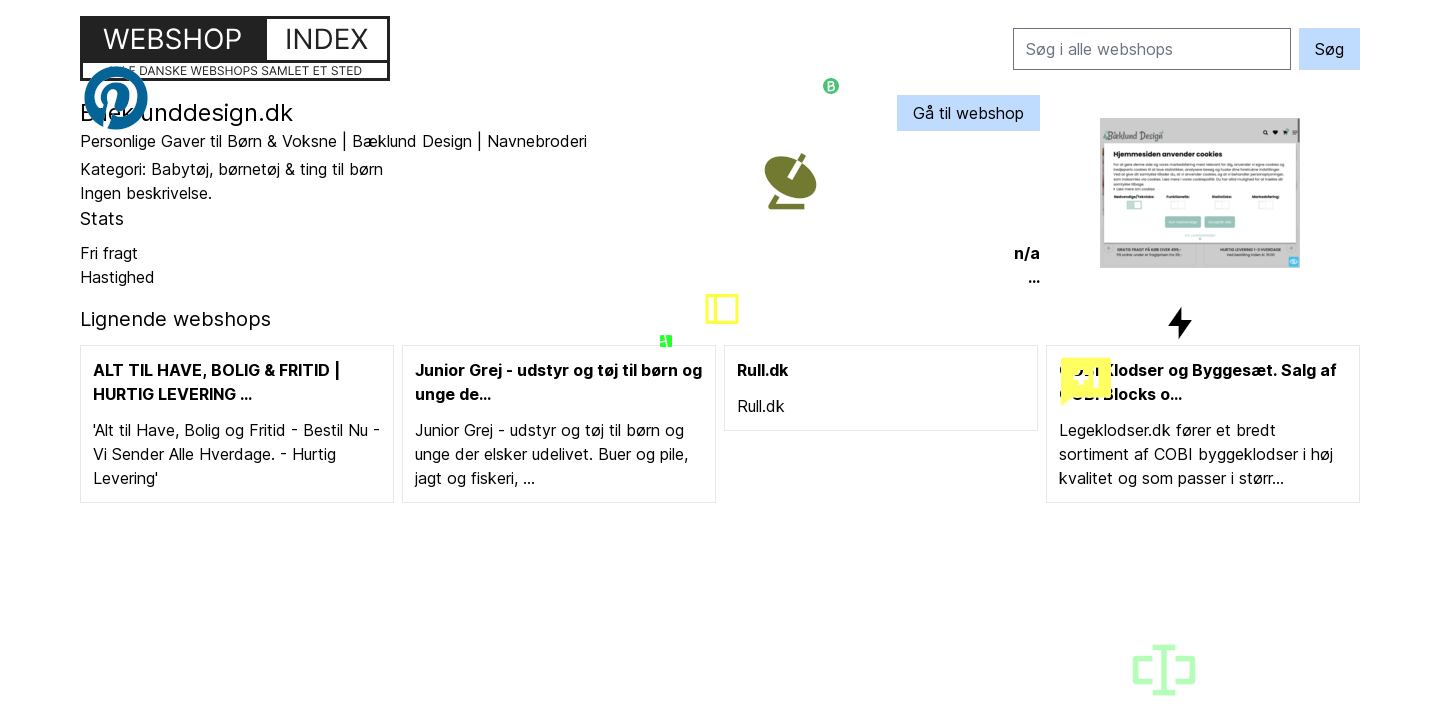  I want to click on brevo email marketing platform logo, so click(831, 86).